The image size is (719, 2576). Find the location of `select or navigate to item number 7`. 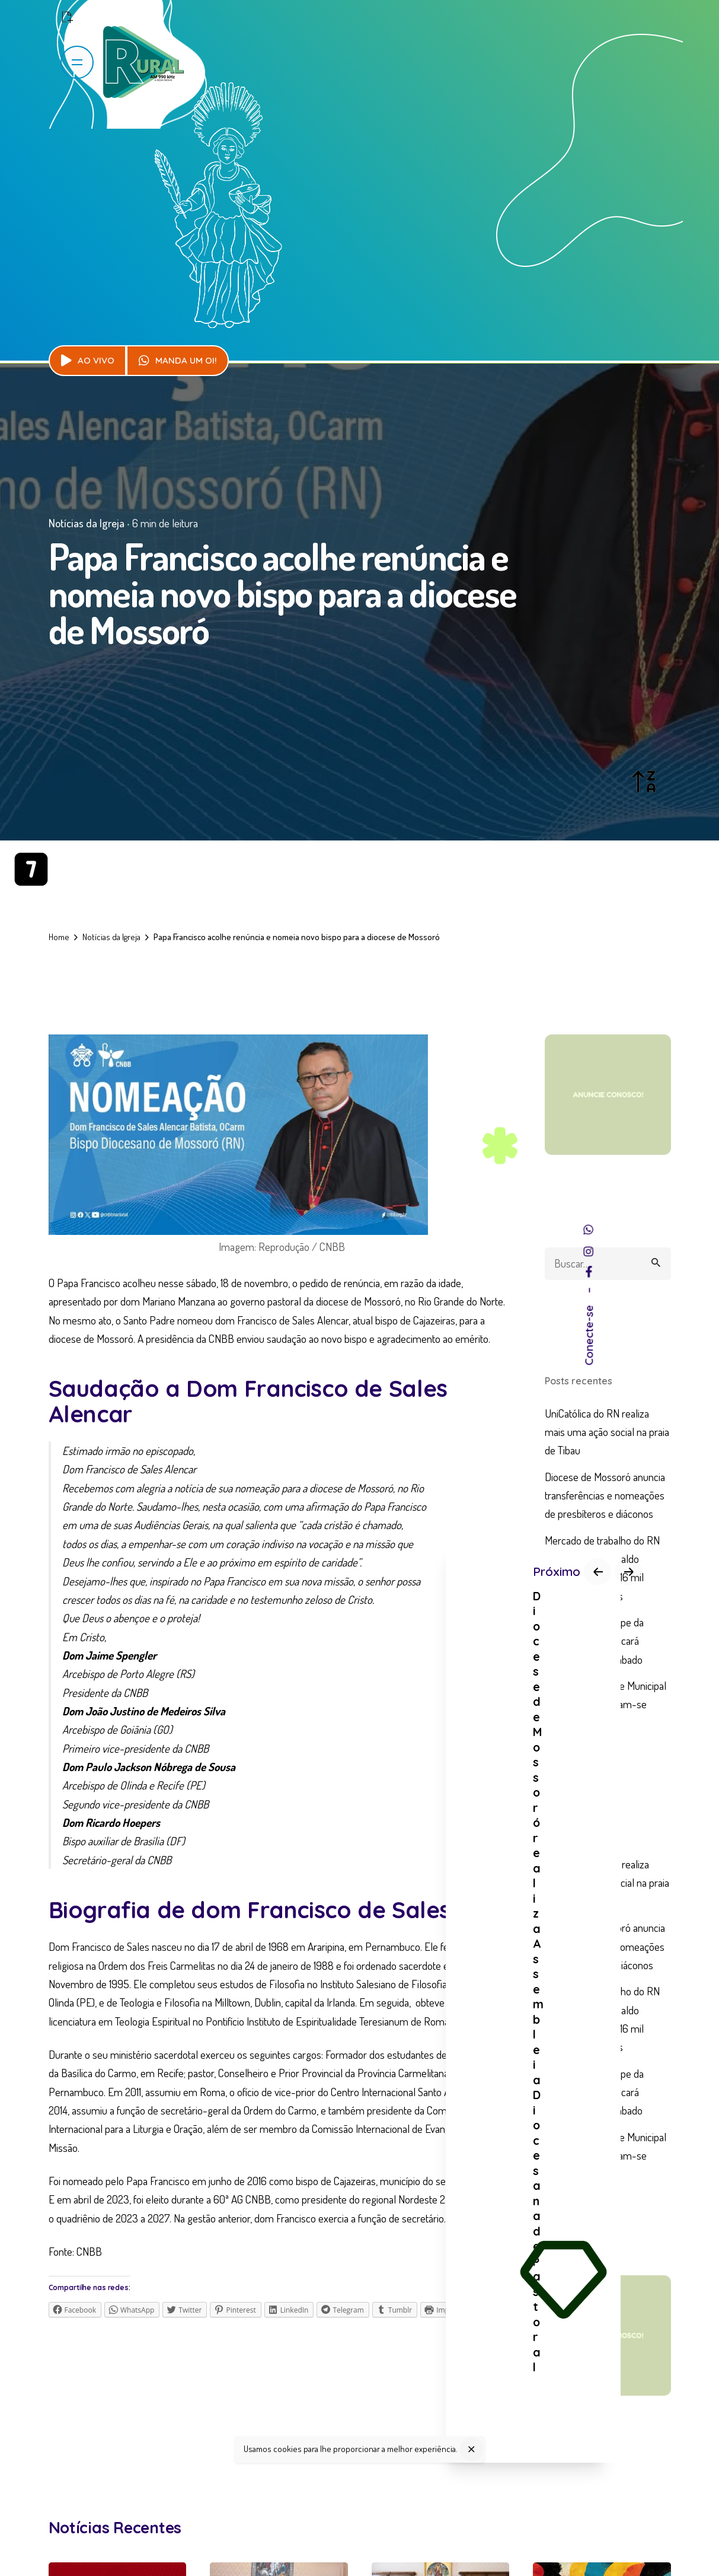

select or navigate to item number 7 is located at coordinates (31, 869).